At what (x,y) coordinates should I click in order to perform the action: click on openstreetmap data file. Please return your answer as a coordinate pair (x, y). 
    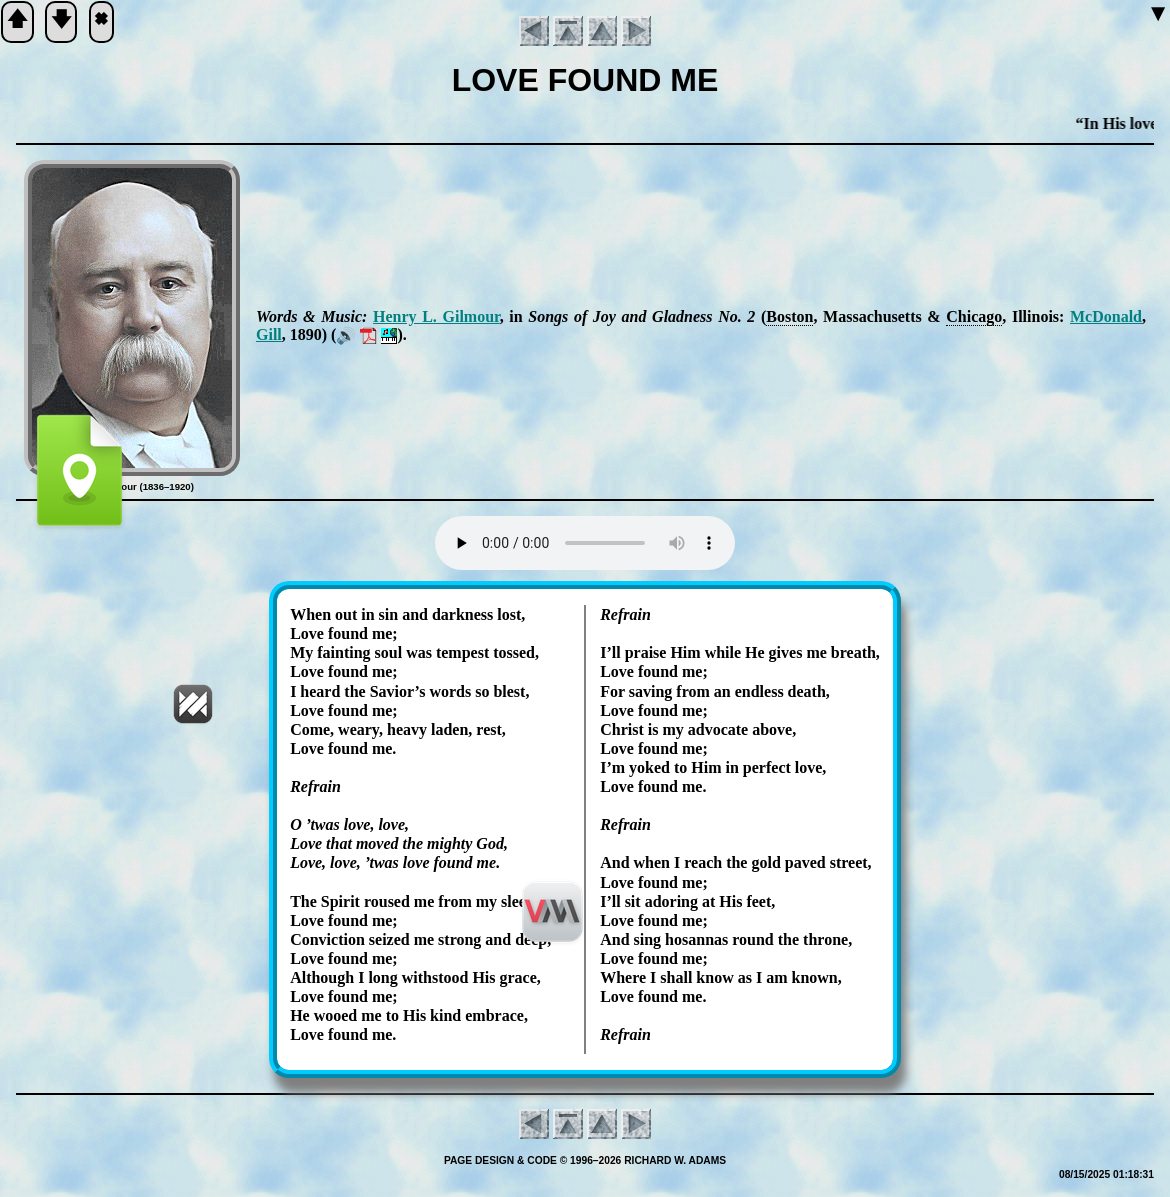
    Looking at the image, I should click on (79, 472).